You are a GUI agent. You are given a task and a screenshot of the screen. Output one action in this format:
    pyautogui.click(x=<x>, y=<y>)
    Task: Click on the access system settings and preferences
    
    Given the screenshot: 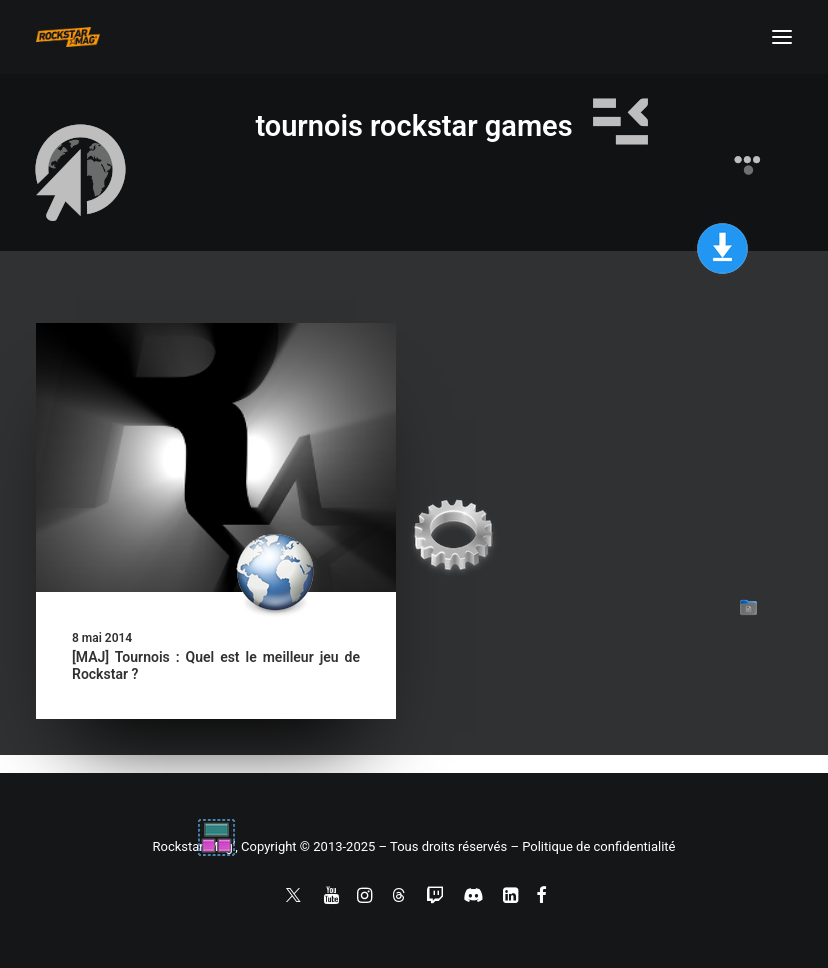 What is the action you would take?
    pyautogui.click(x=453, y=534)
    